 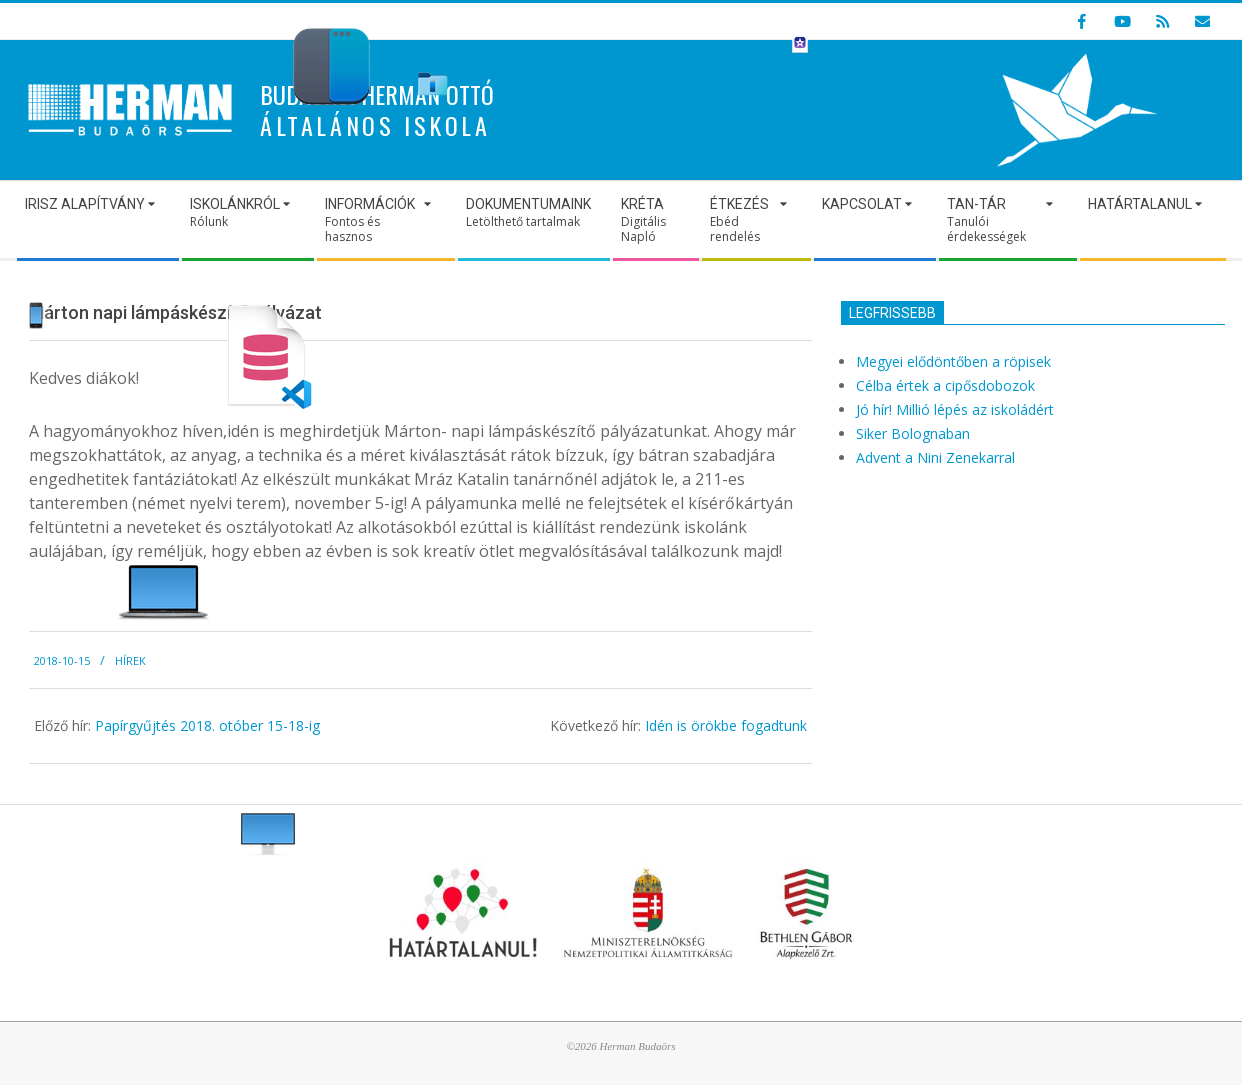 I want to click on open Rectangle window management app, so click(x=331, y=66).